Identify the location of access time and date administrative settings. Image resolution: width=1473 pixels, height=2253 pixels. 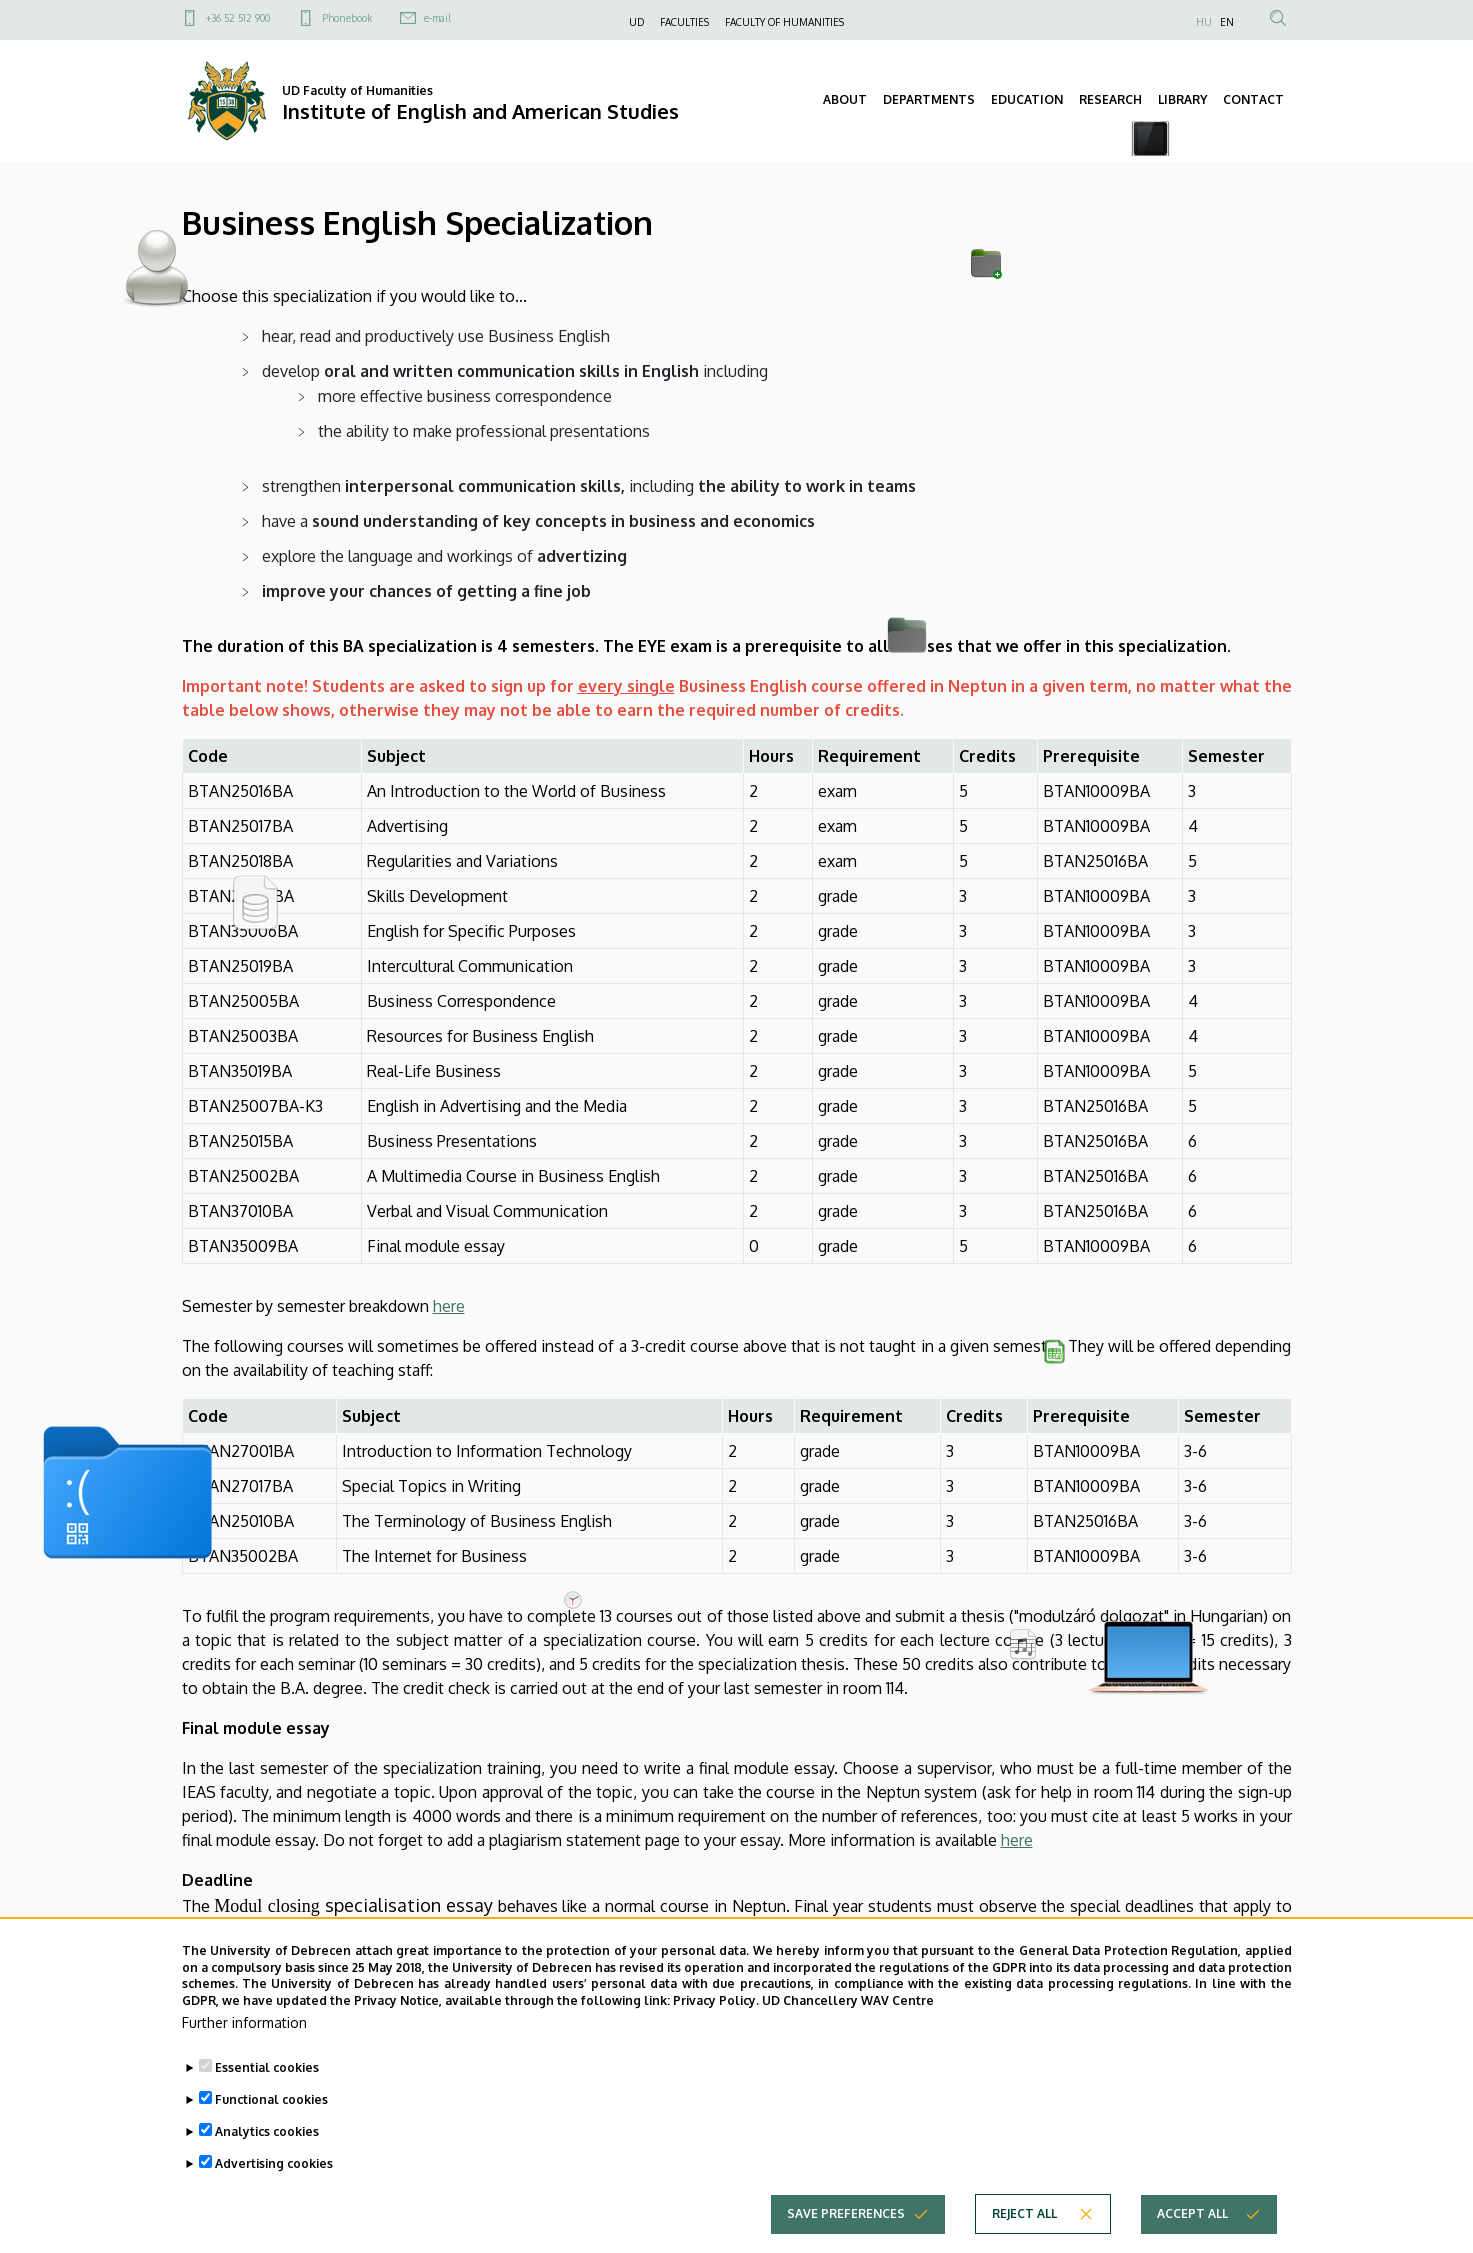
(573, 1600).